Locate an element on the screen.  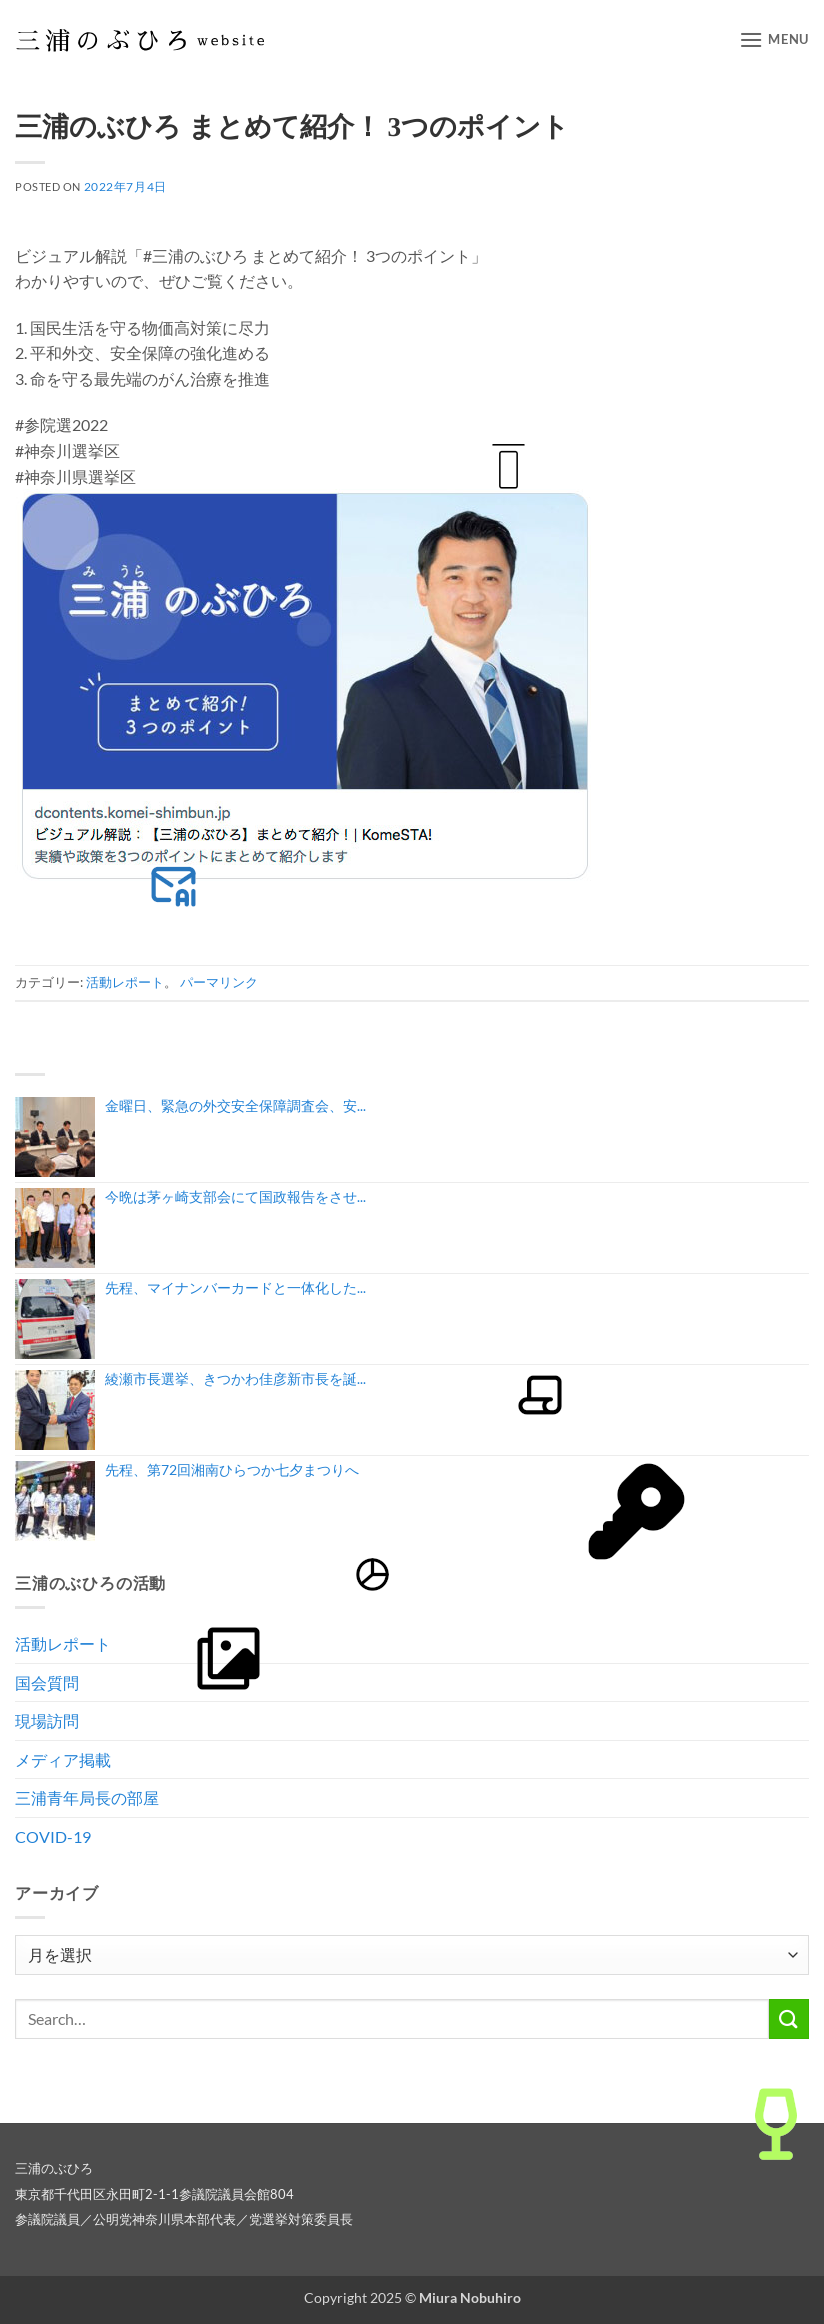
access AI-powered email features is located at coordinates (173, 884).